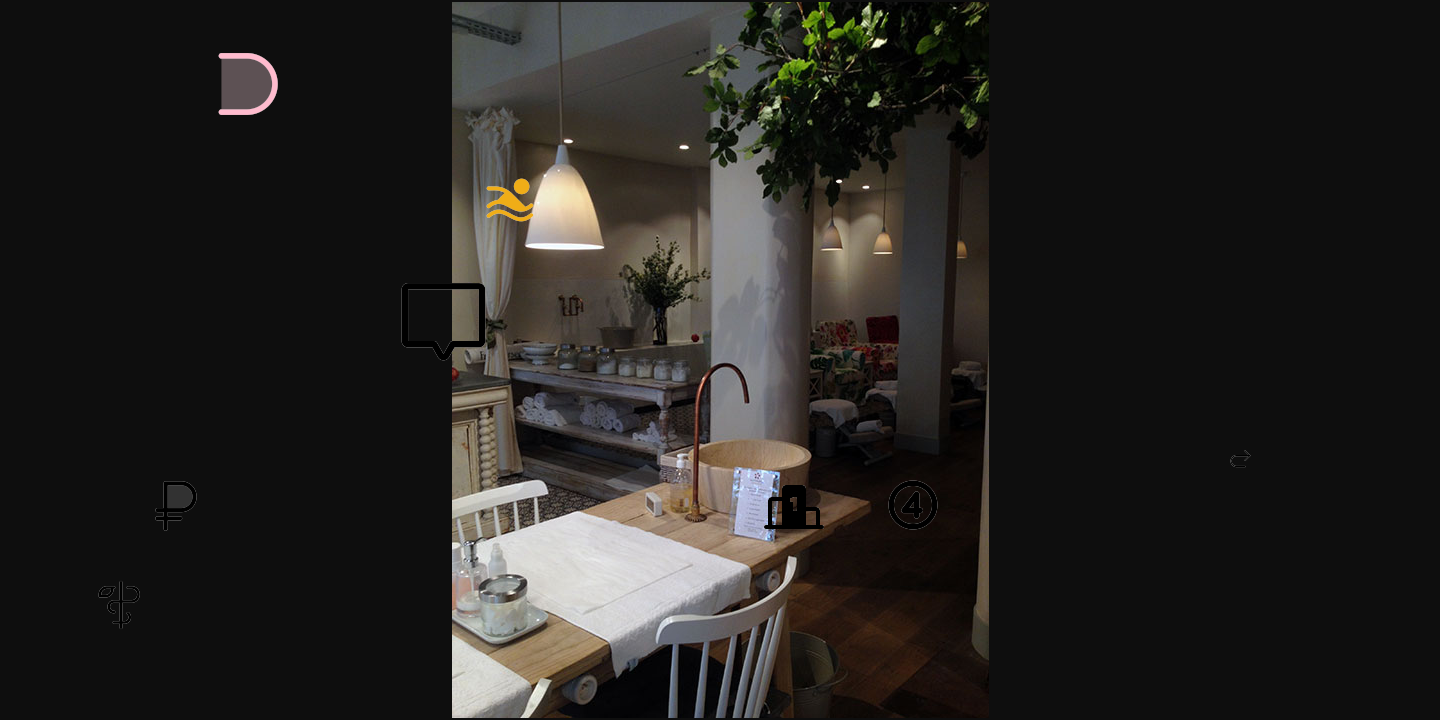 The image size is (1440, 720). I want to click on view leaderboard or rankings, so click(794, 507).